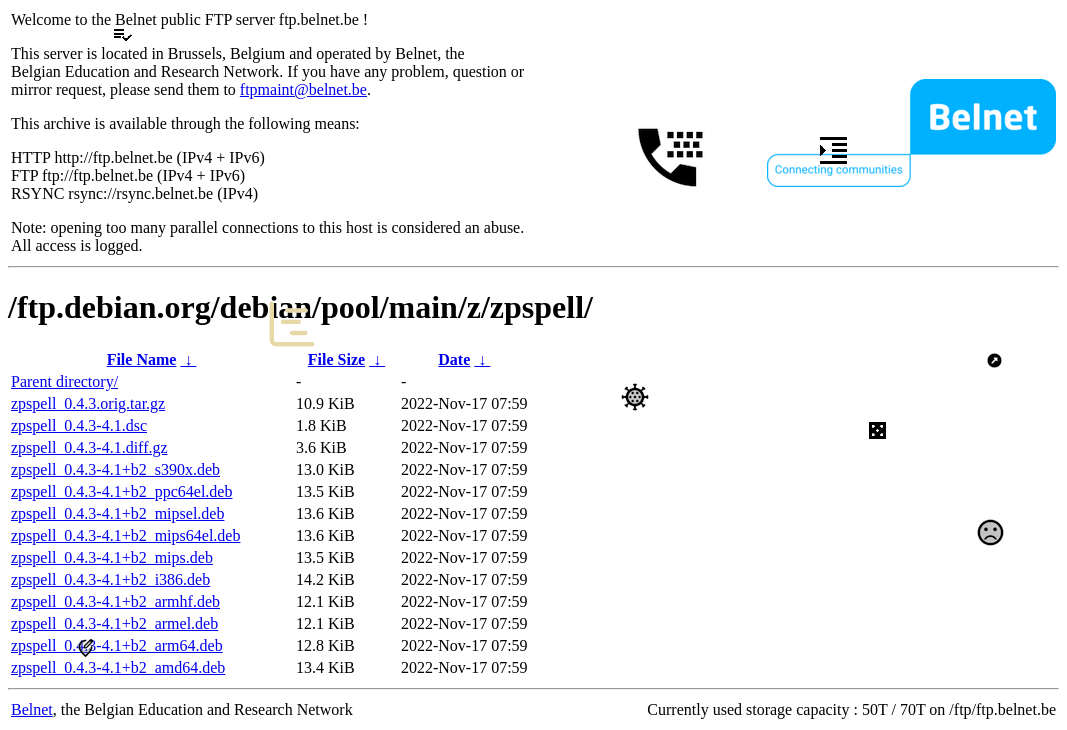 The image size is (1067, 730). What do you see at coordinates (292, 324) in the screenshot?
I see `view project timeline or schedule` at bounding box center [292, 324].